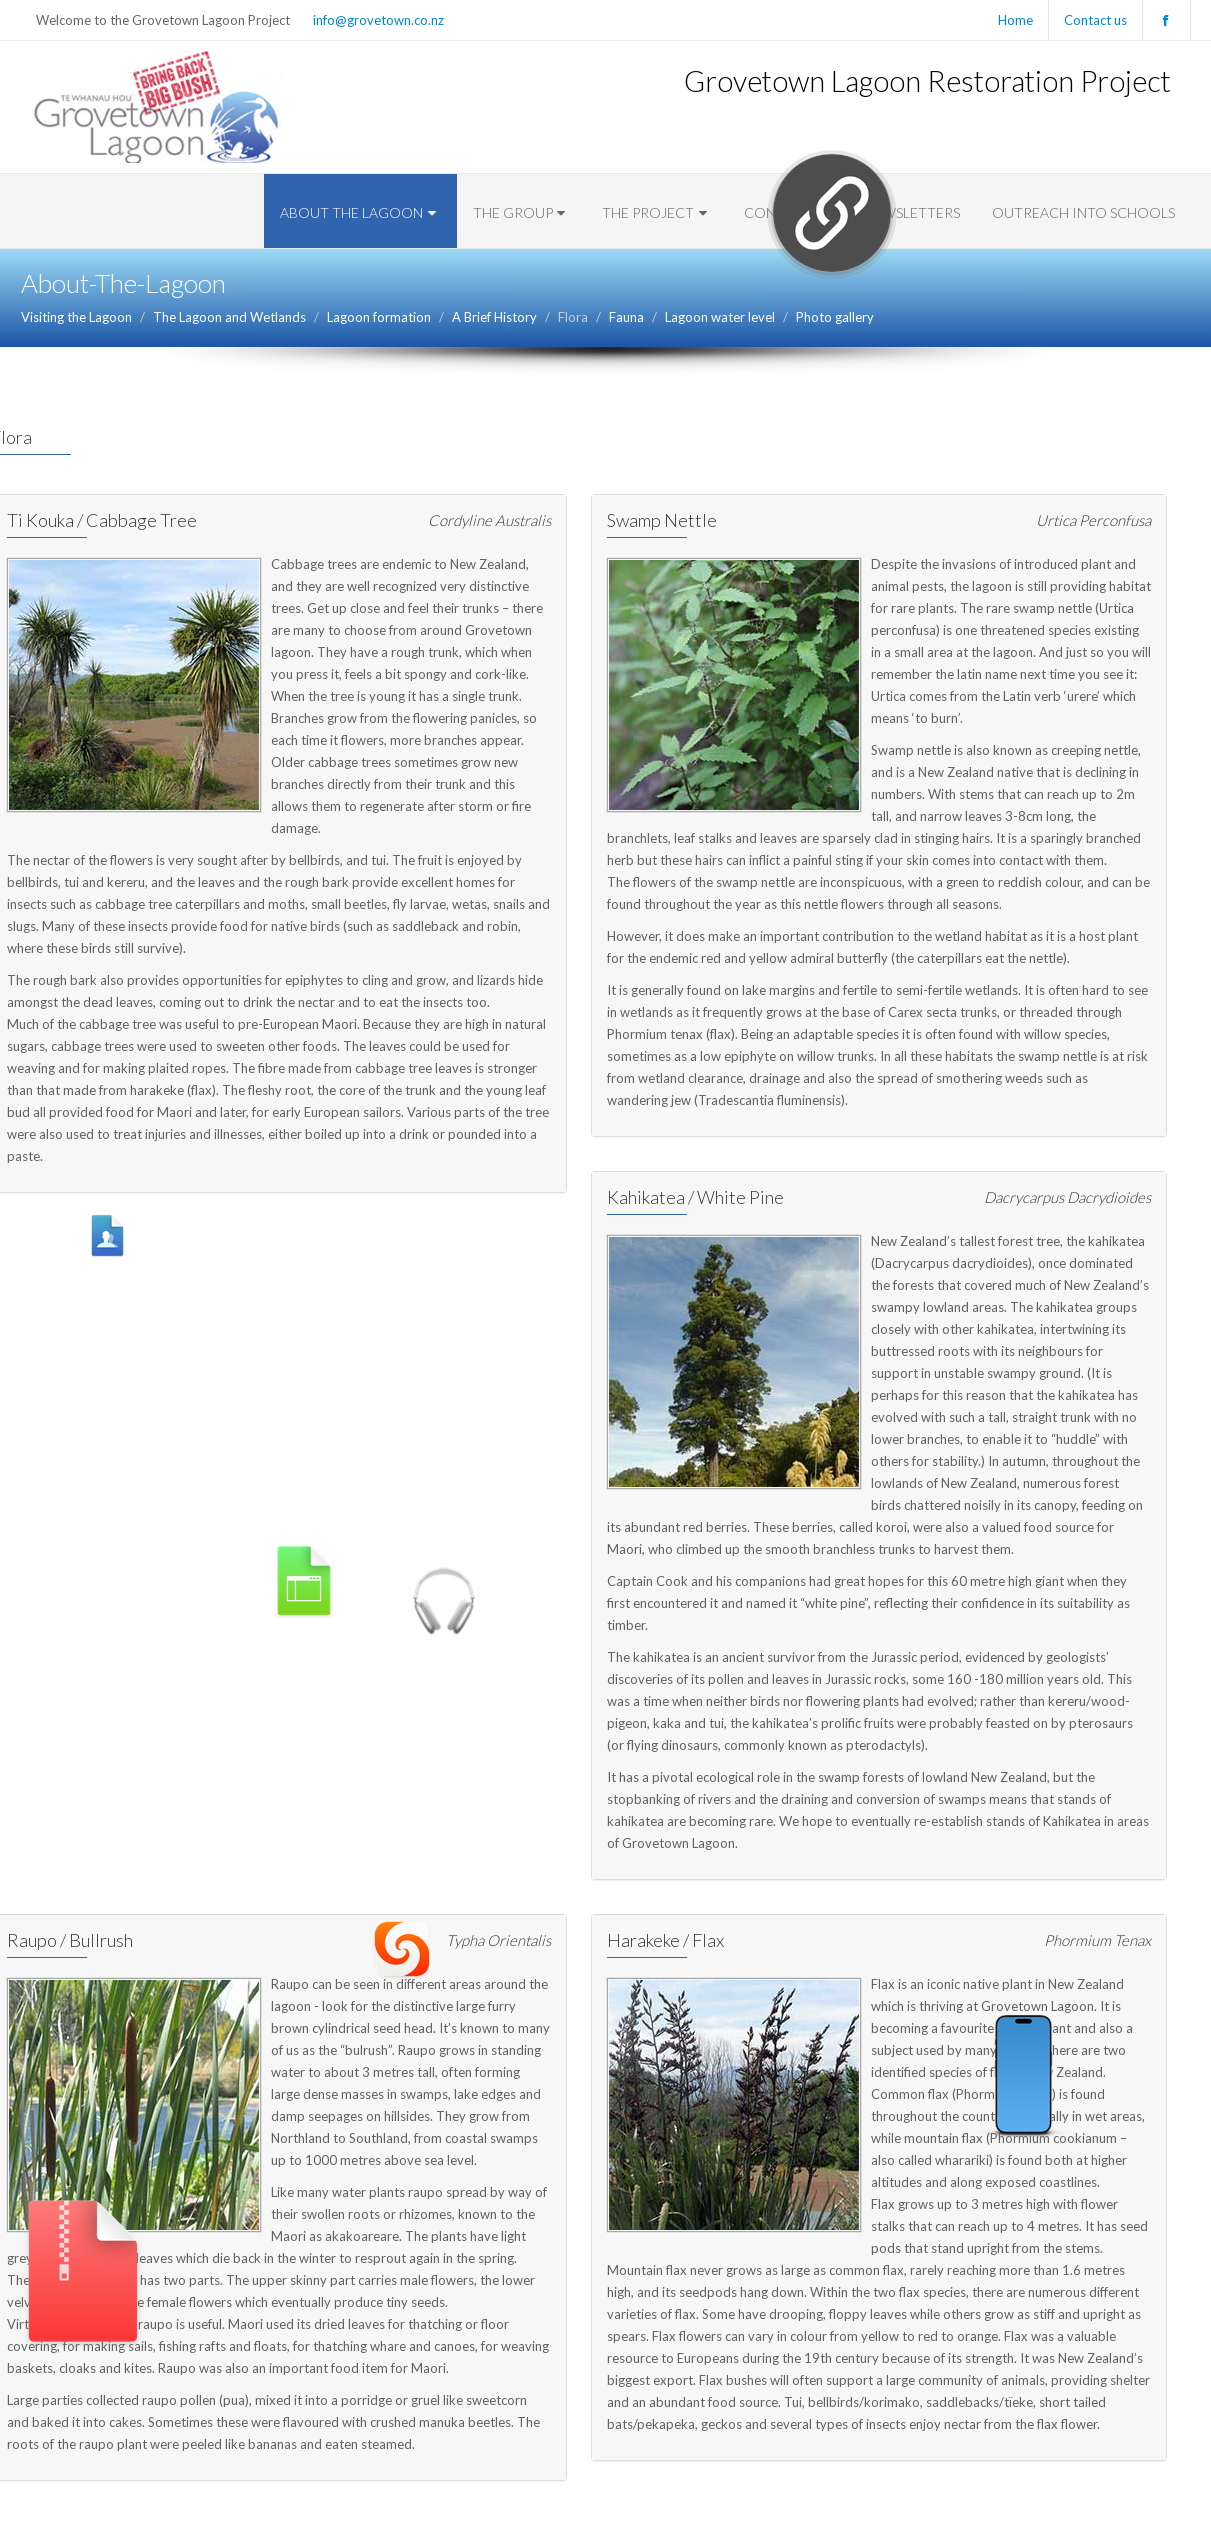 The height and width of the screenshot is (2521, 1211). Describe the element at coordinates (444, 1601) in the screenshot. I see `connect bluetooth headphones` at that location.